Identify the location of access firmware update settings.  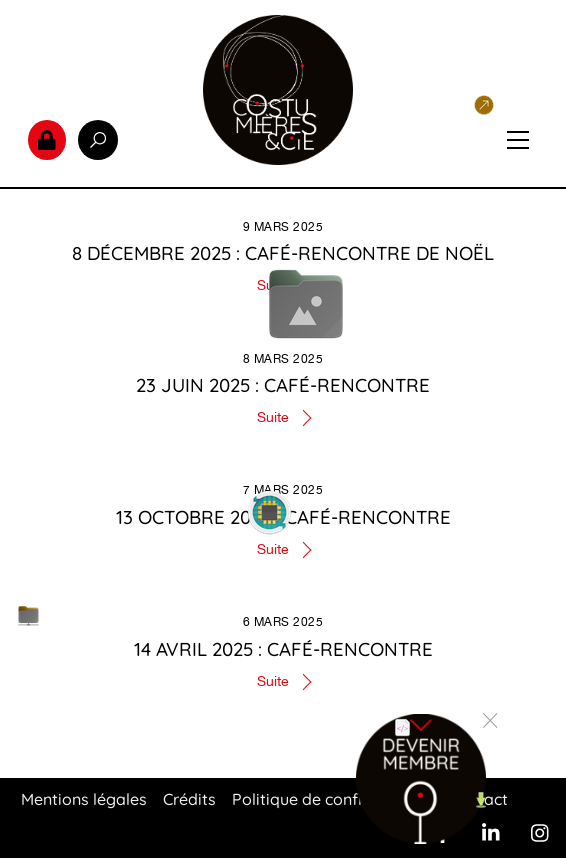
(269, 512).